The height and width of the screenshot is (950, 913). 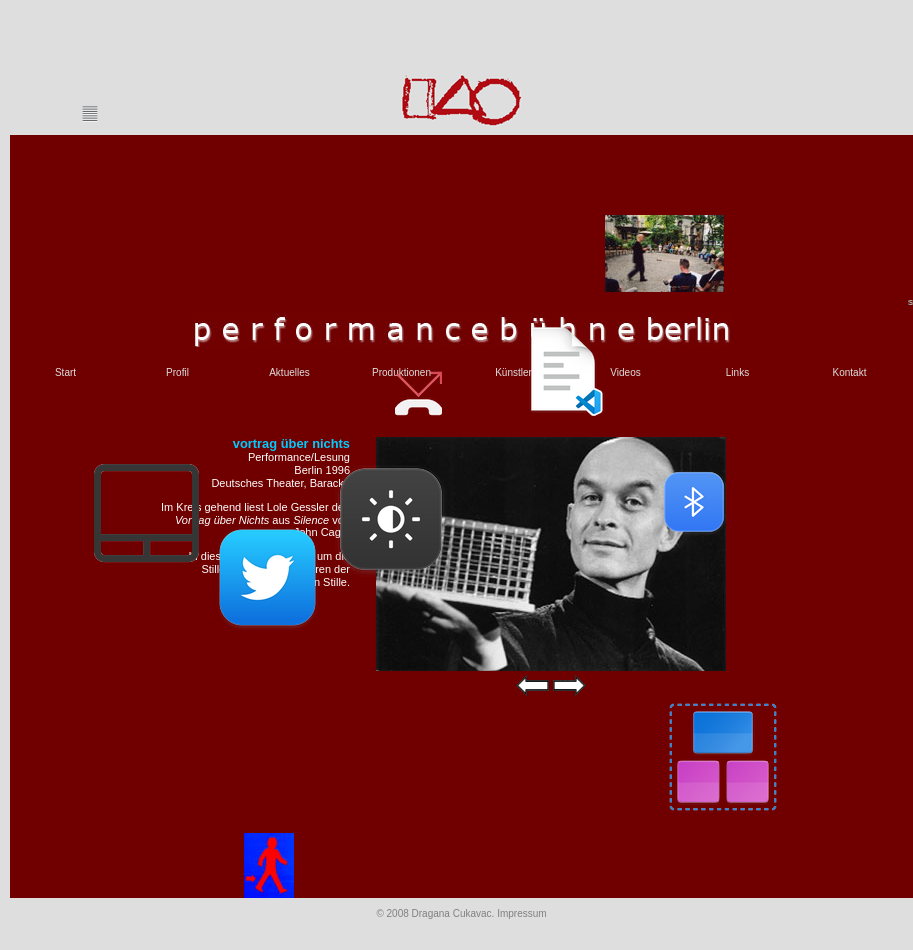 I want to click on touchpad or trackpad input device, so click(x=150, y=513).